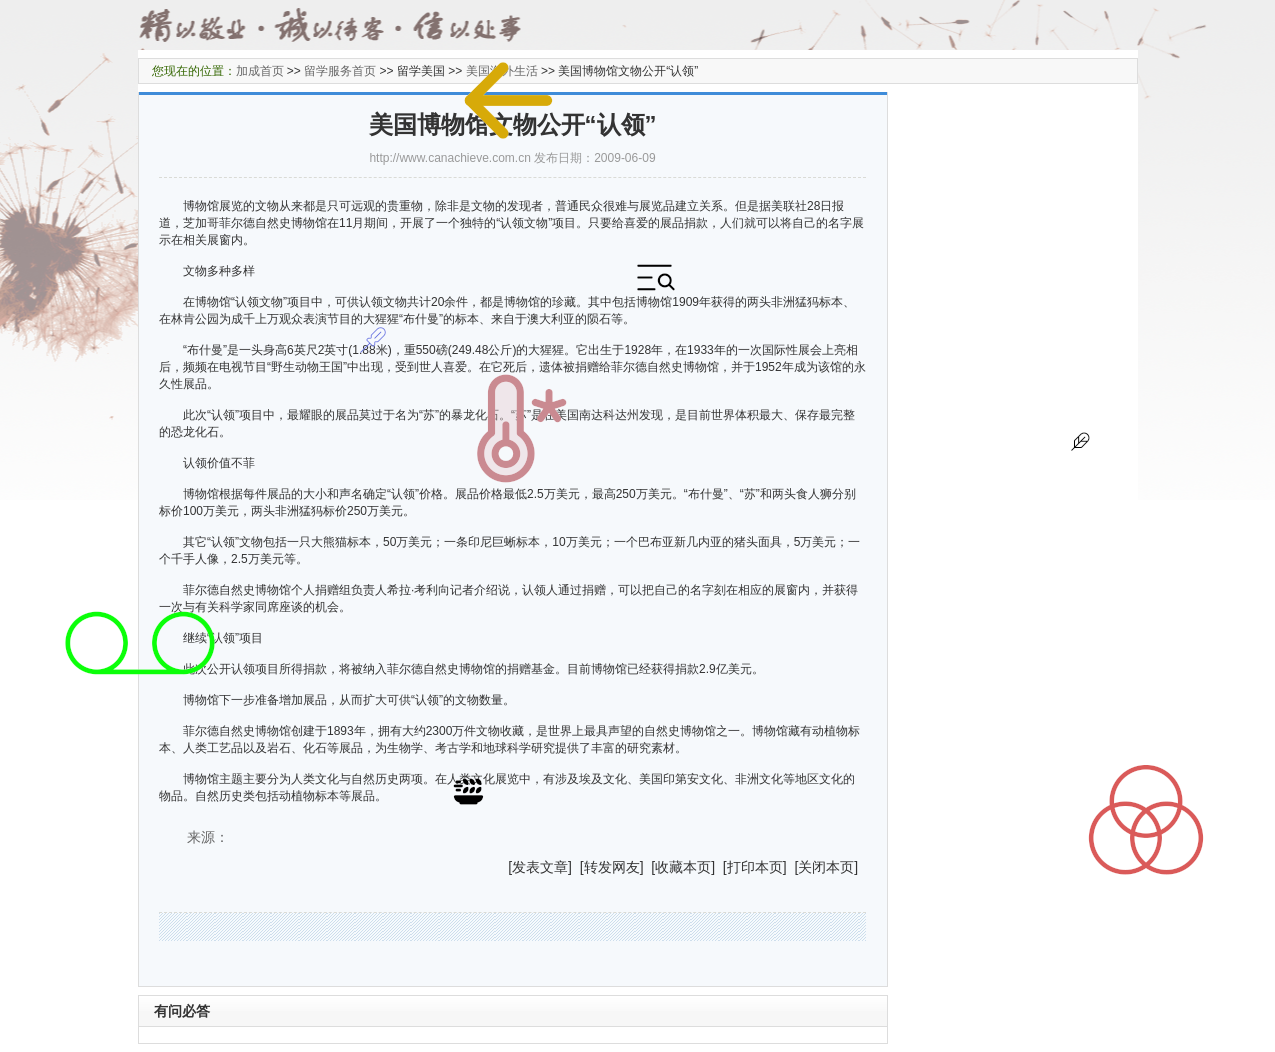 The image size is (1275, 1052). I want to click on indicates low temperature or cold conditions, so click(509, 428).